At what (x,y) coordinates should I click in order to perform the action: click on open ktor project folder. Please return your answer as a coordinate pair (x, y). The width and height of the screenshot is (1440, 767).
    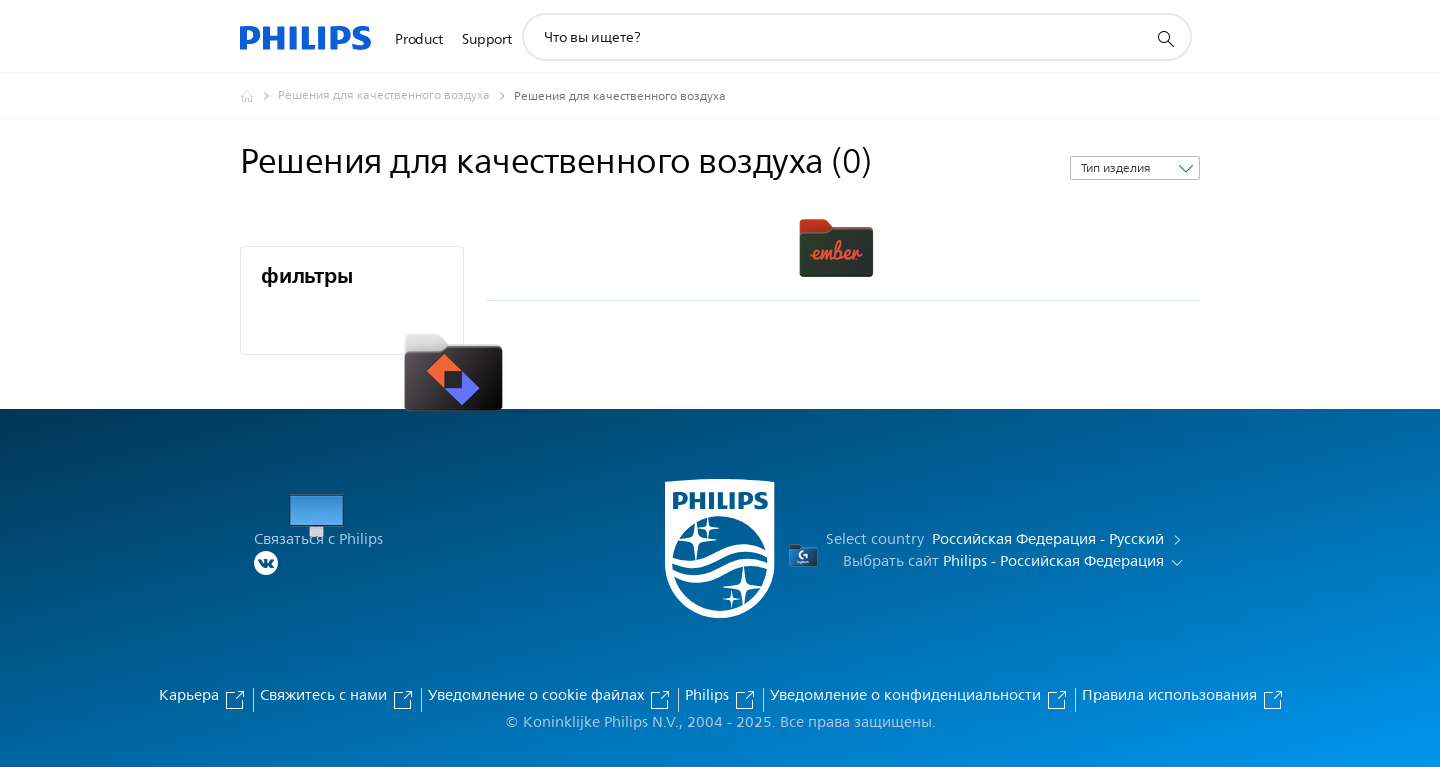
    Looking at the image, I should click on (453, 375).